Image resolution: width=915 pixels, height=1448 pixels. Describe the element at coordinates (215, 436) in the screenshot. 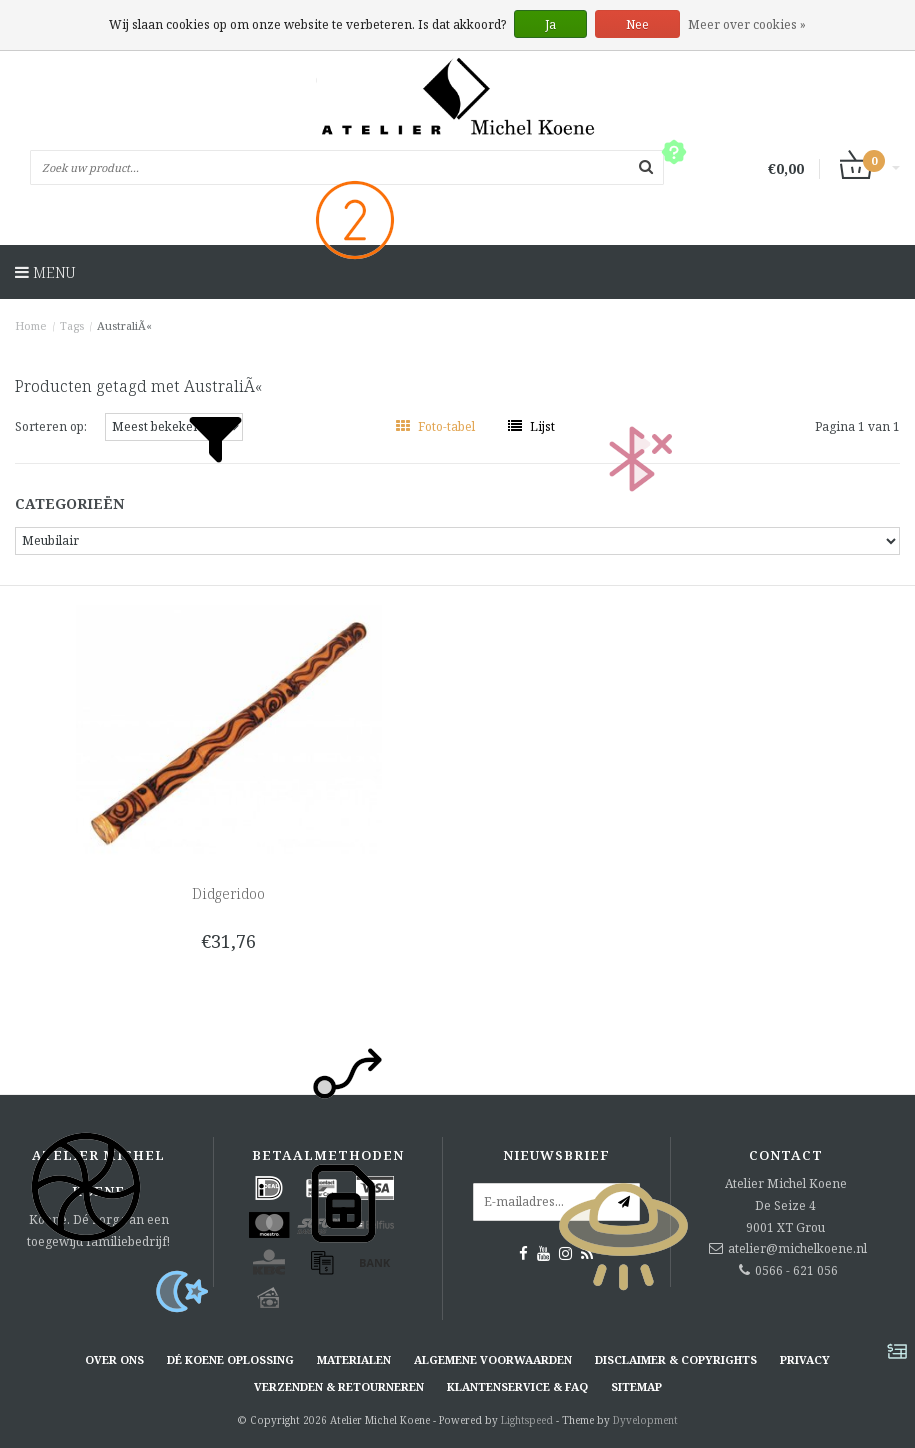

I see `filter or sort content` at that location.